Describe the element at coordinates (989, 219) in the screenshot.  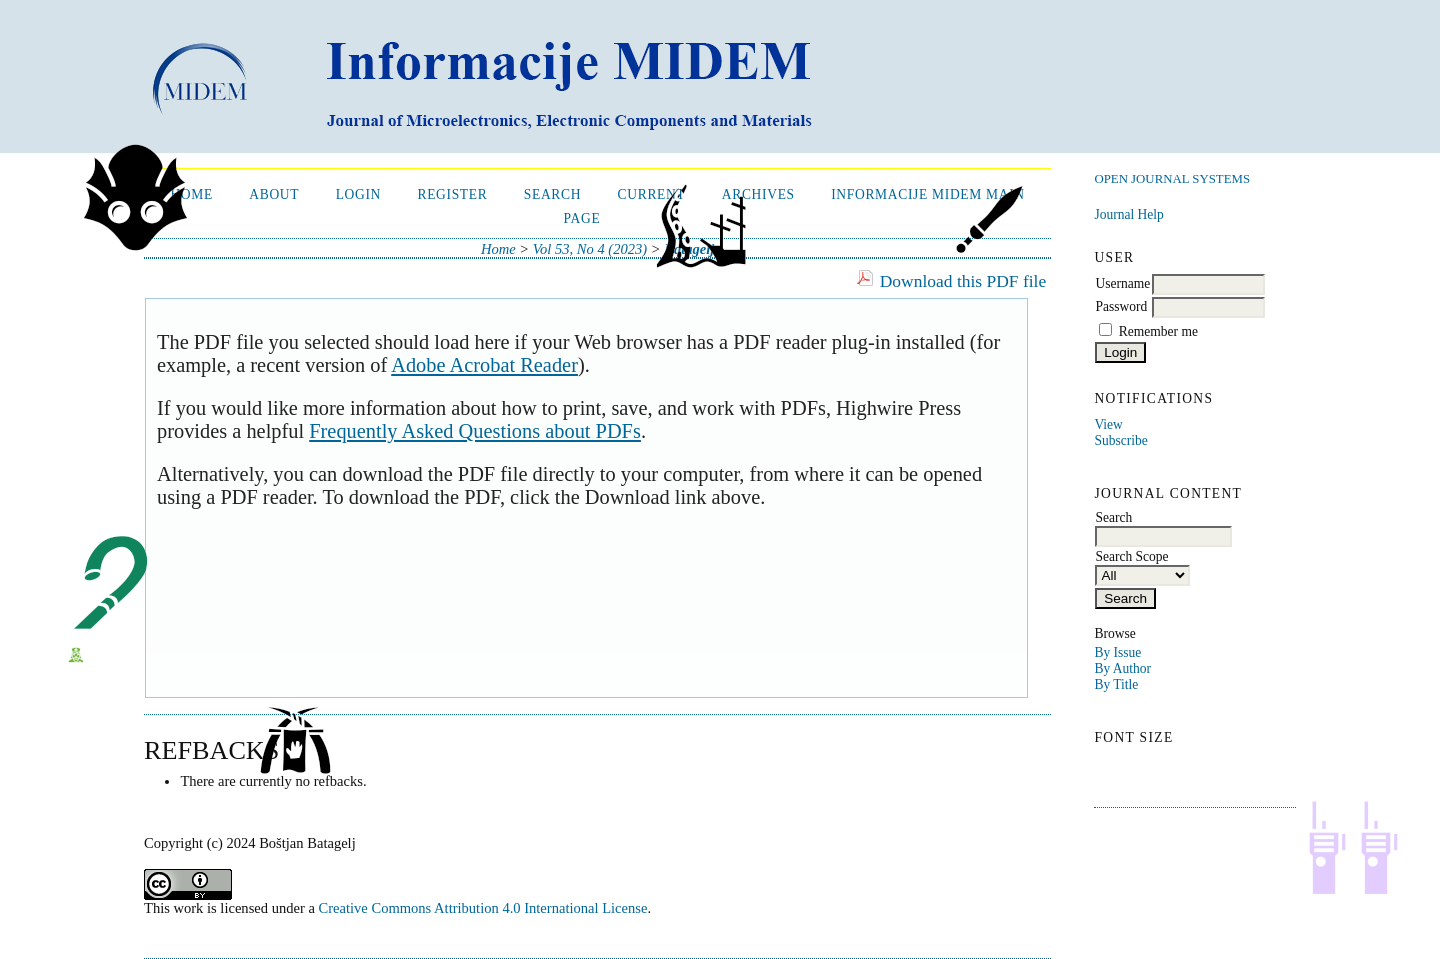
I see `select sword or melee weapon in game` at that location.